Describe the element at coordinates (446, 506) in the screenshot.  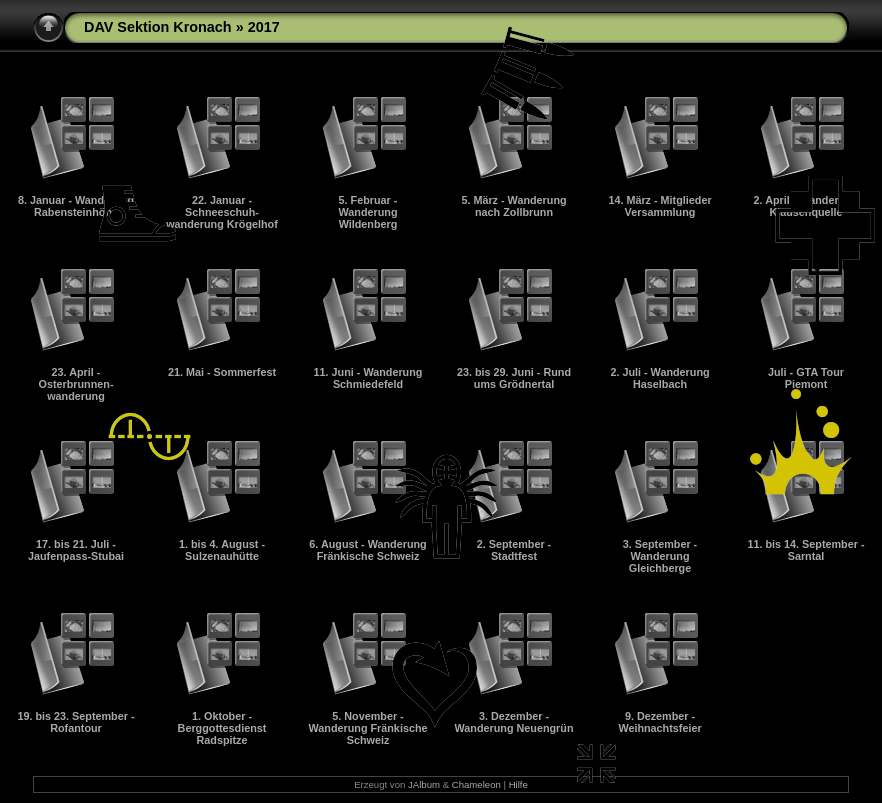
I see `select octopus-human hybrid character` at that location.